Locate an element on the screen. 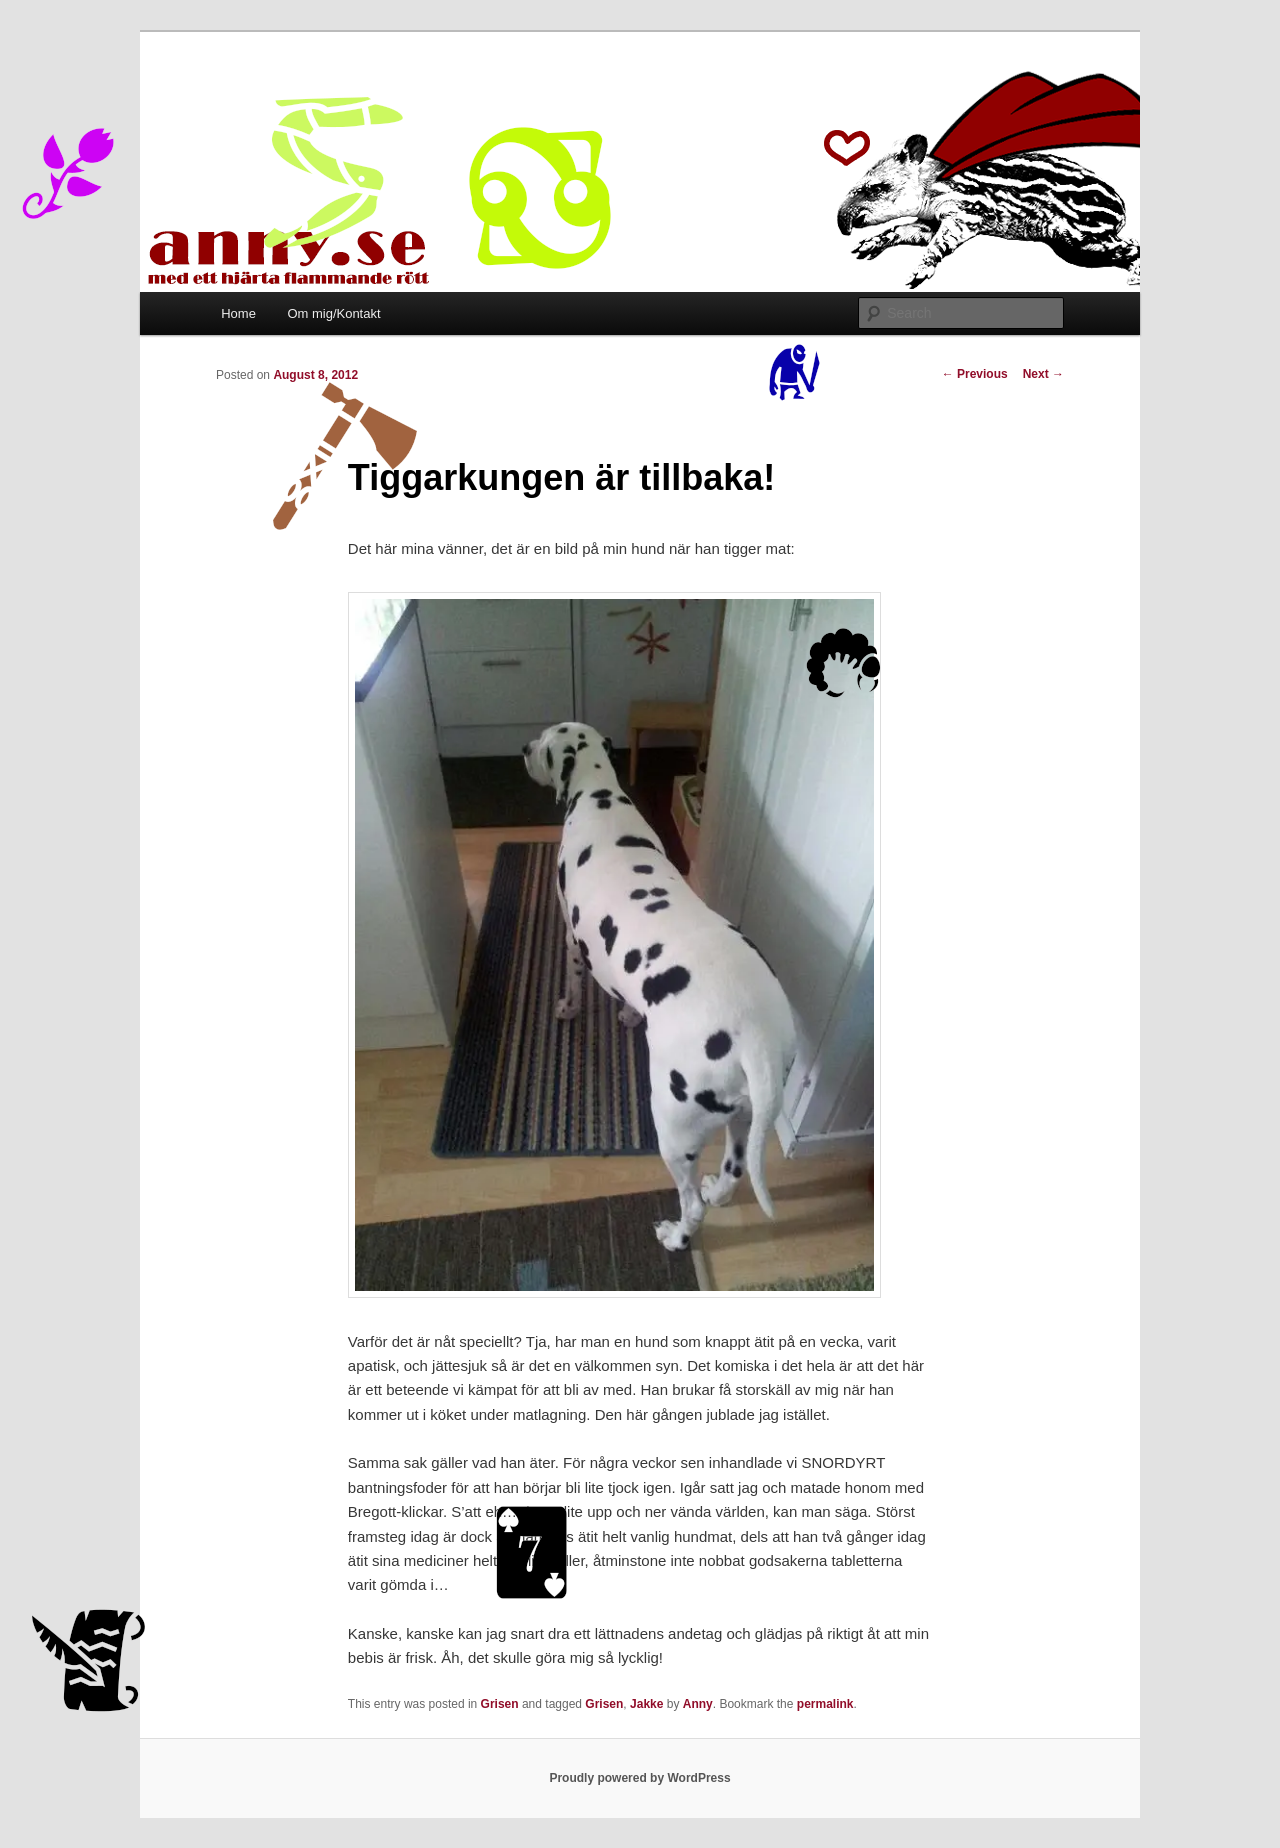  seven of spades playing card is located at coordinates (531, 1552).